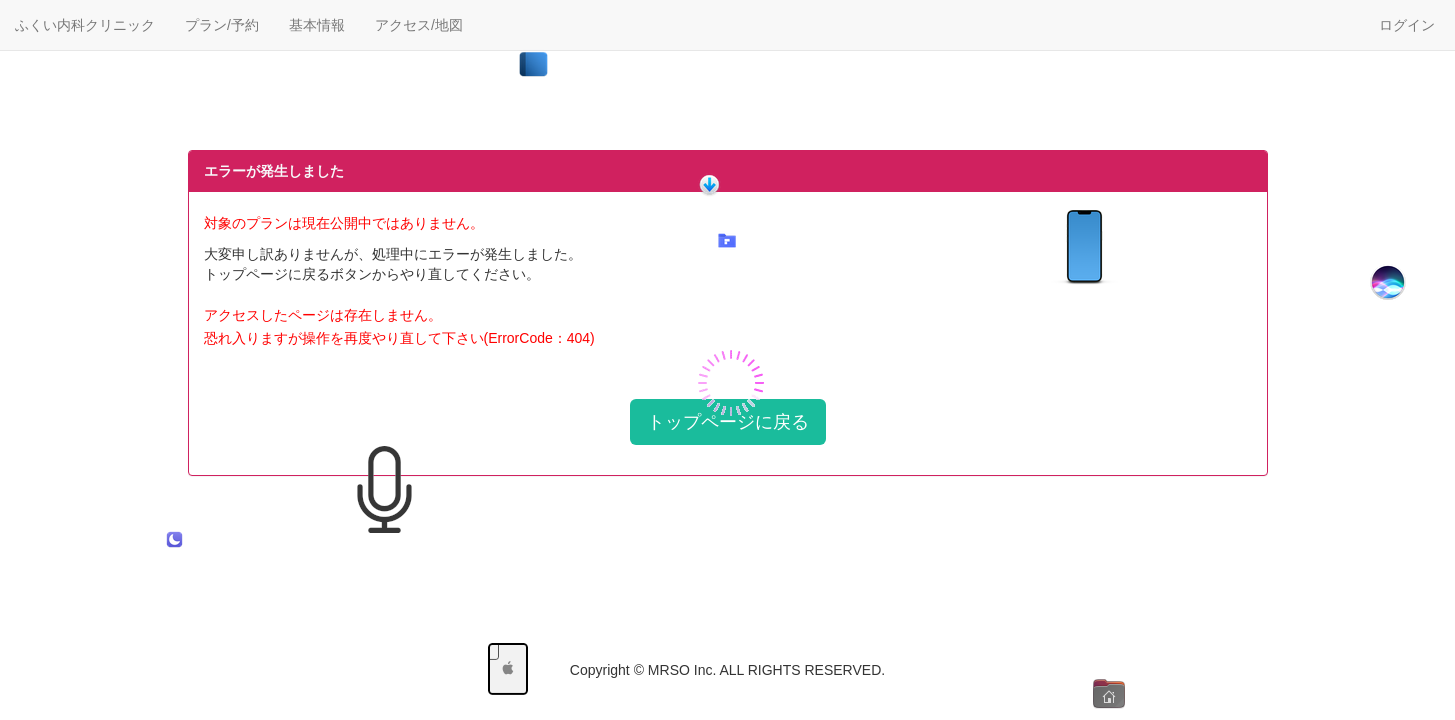 This screenshot has height=720, width=1455. What do you see at coordinates (174, 539) in the screenshot?
I see `enable focus mode to silence notifications` at bounding box center [174, 539].